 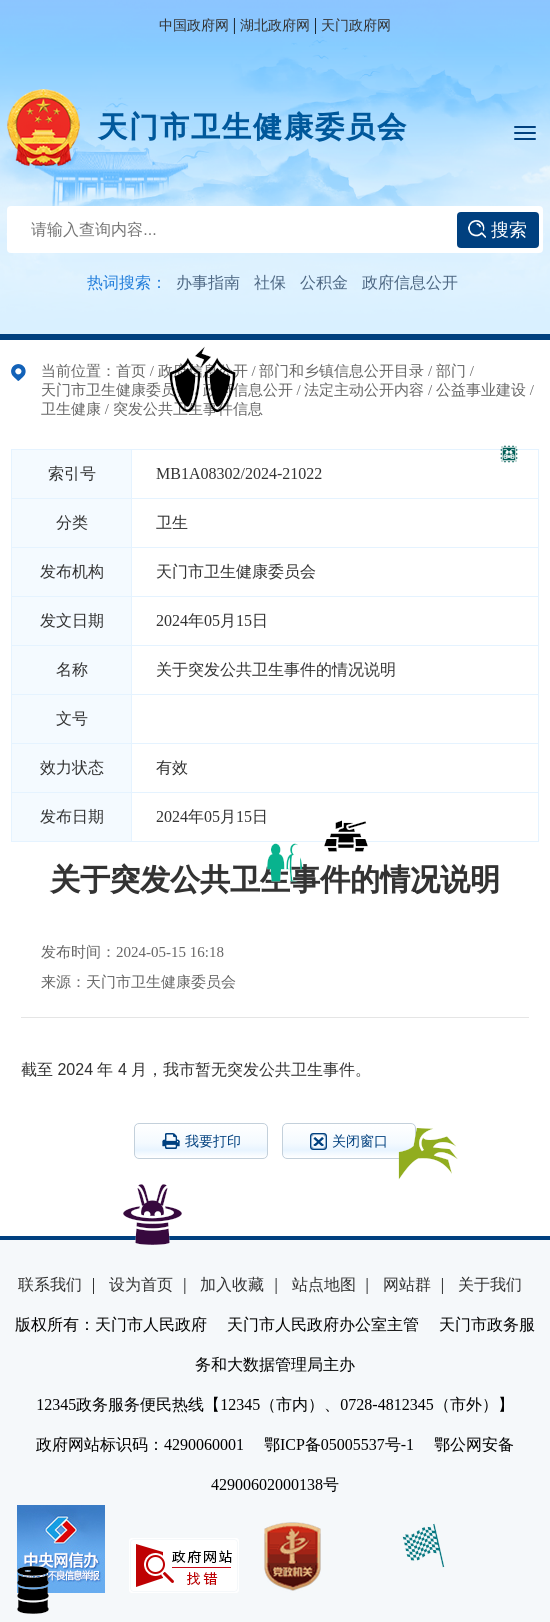 I want to click on indicates a follower or companion is active, so click(x=285, y=862).